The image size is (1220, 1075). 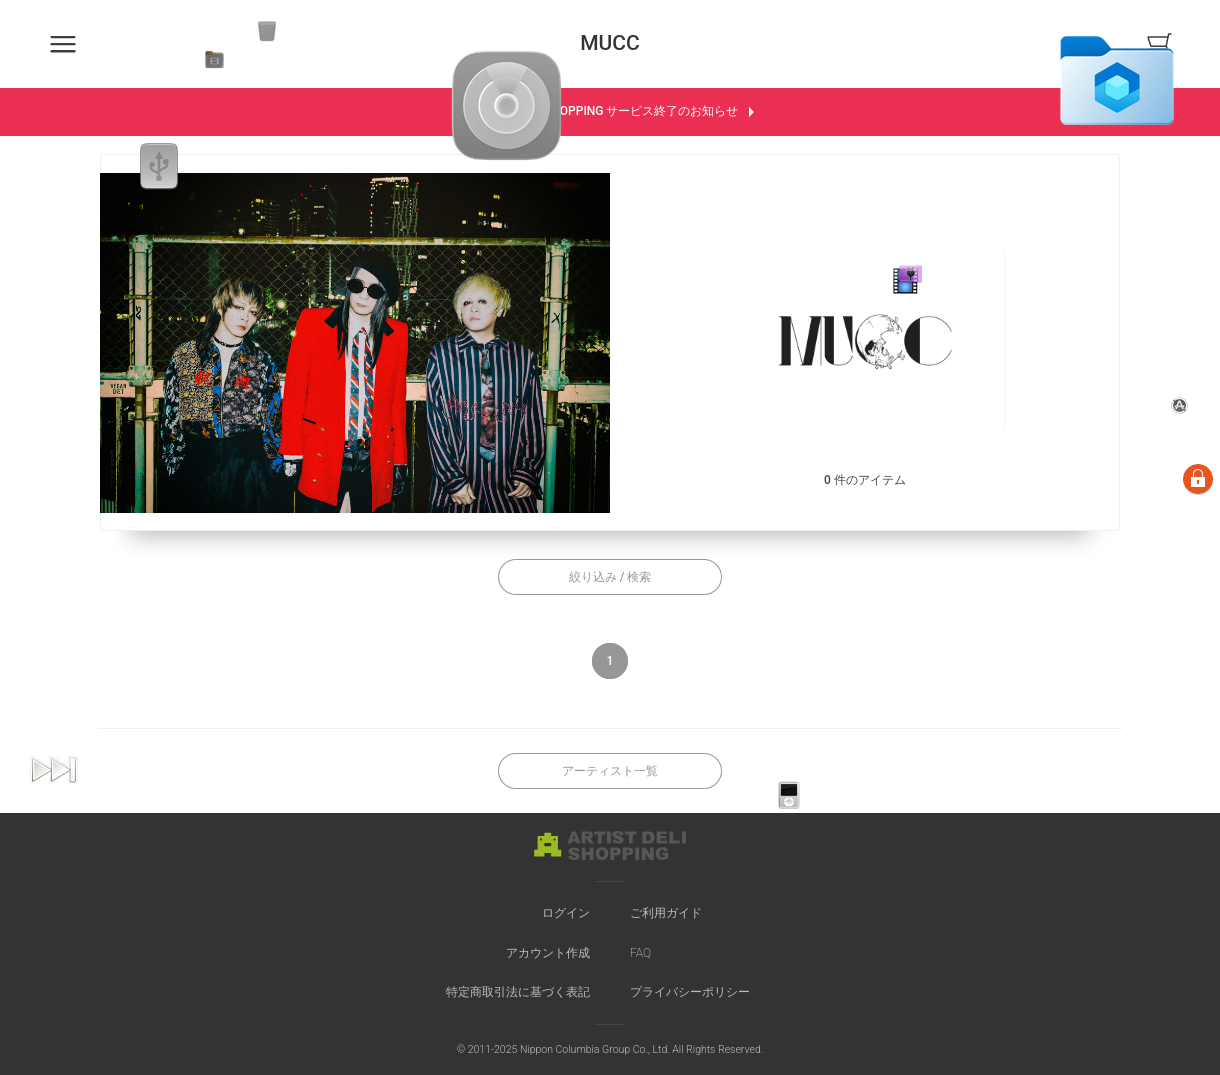 I want to click on access third-party video filters or plugins, so click(x=907, y=279).